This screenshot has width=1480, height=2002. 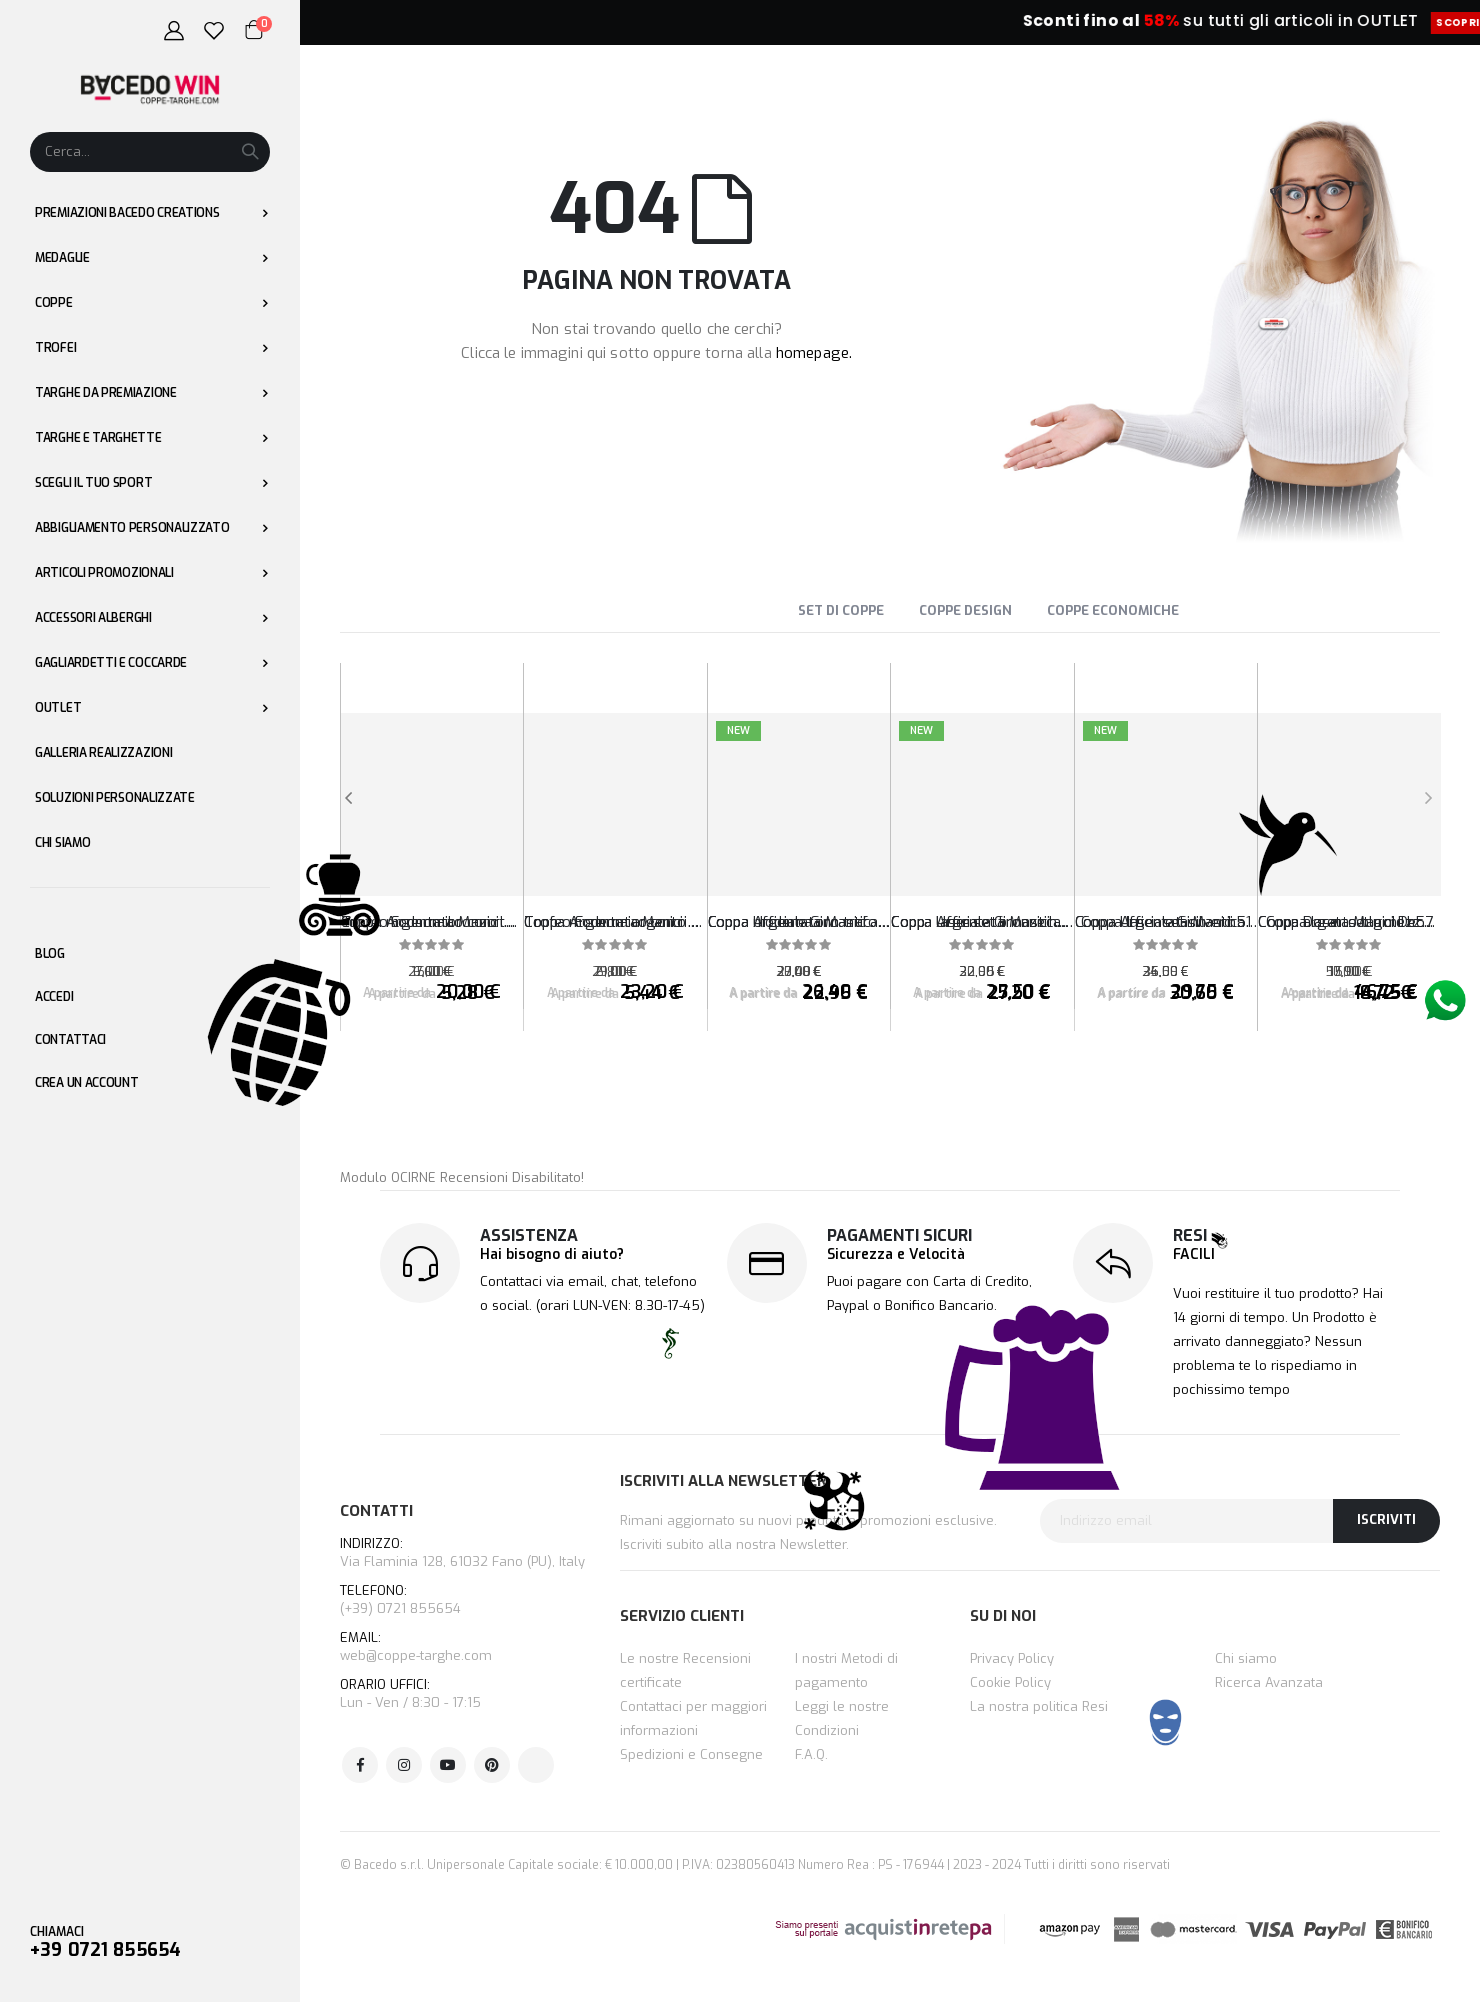 What do you see at coordinates (833, 1500) in the screenshot?
I see `cast a frostfire spell or ability` at bounding box center [833, 1500].